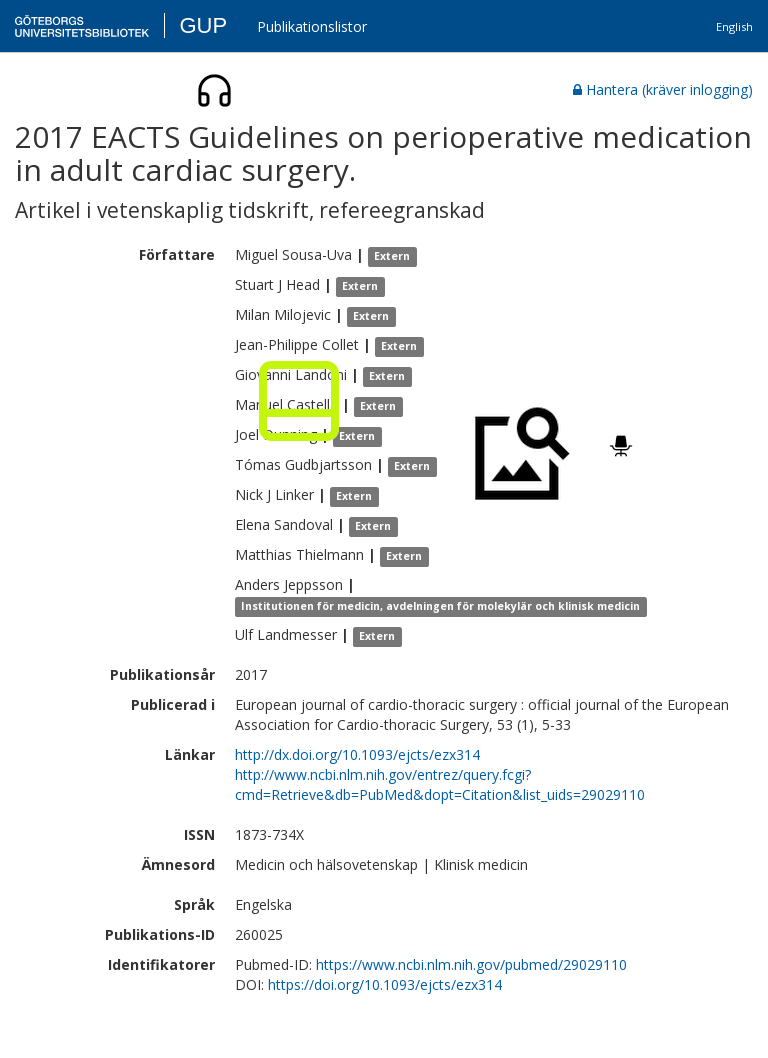 Image resolution: width=768 pixels, height=1058 pixels. I want to click on workspace or office settings, so click(621, 446).